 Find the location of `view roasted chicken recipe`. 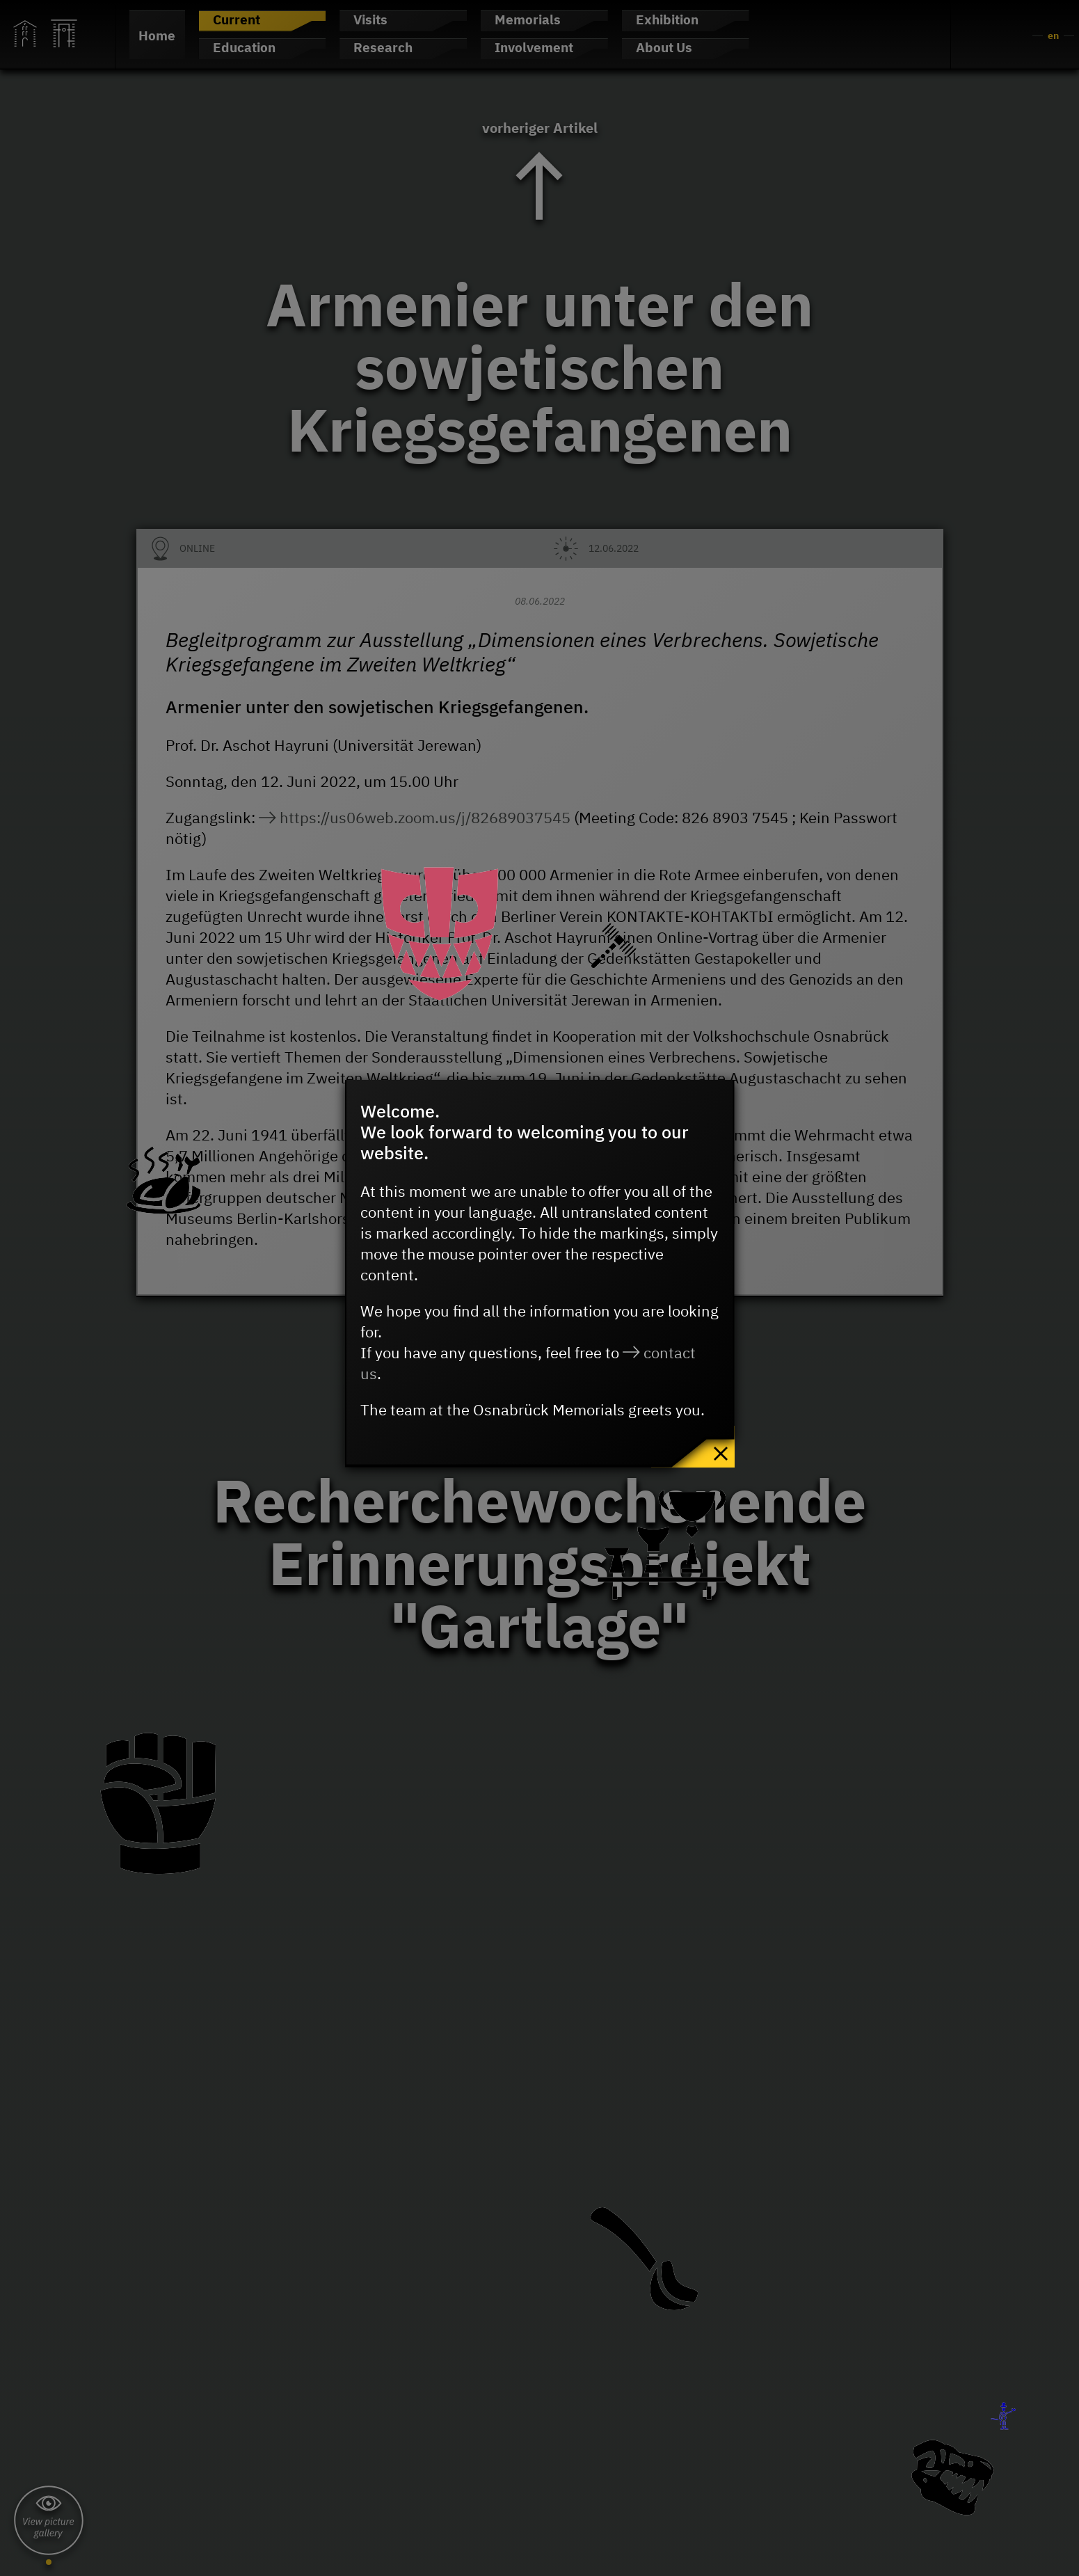

view roasted chicken recipe is located at coordinates (163, 1180).